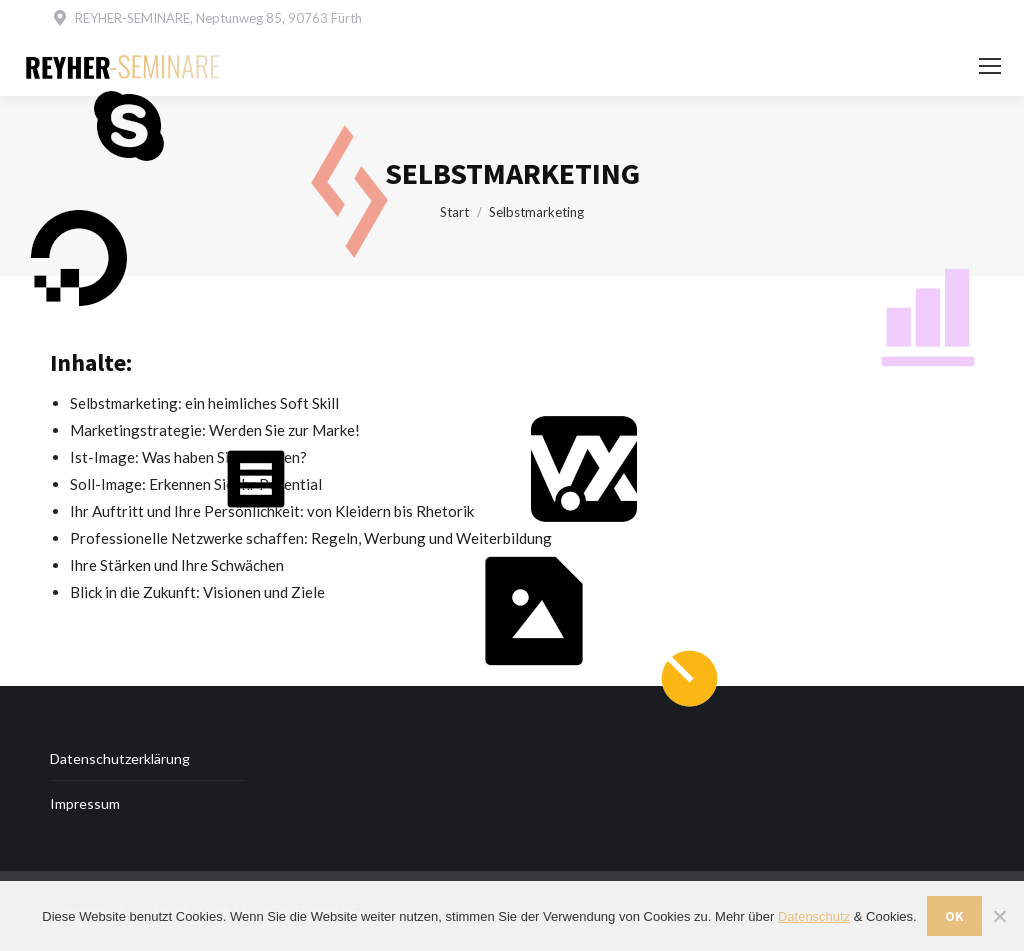 Image resolution: width=1024 pixels, height=951 pixels. Describe the element at coordinates (925, 317) in the screenshot. I see `open Apple Numbers spreadsheet app` at that location.